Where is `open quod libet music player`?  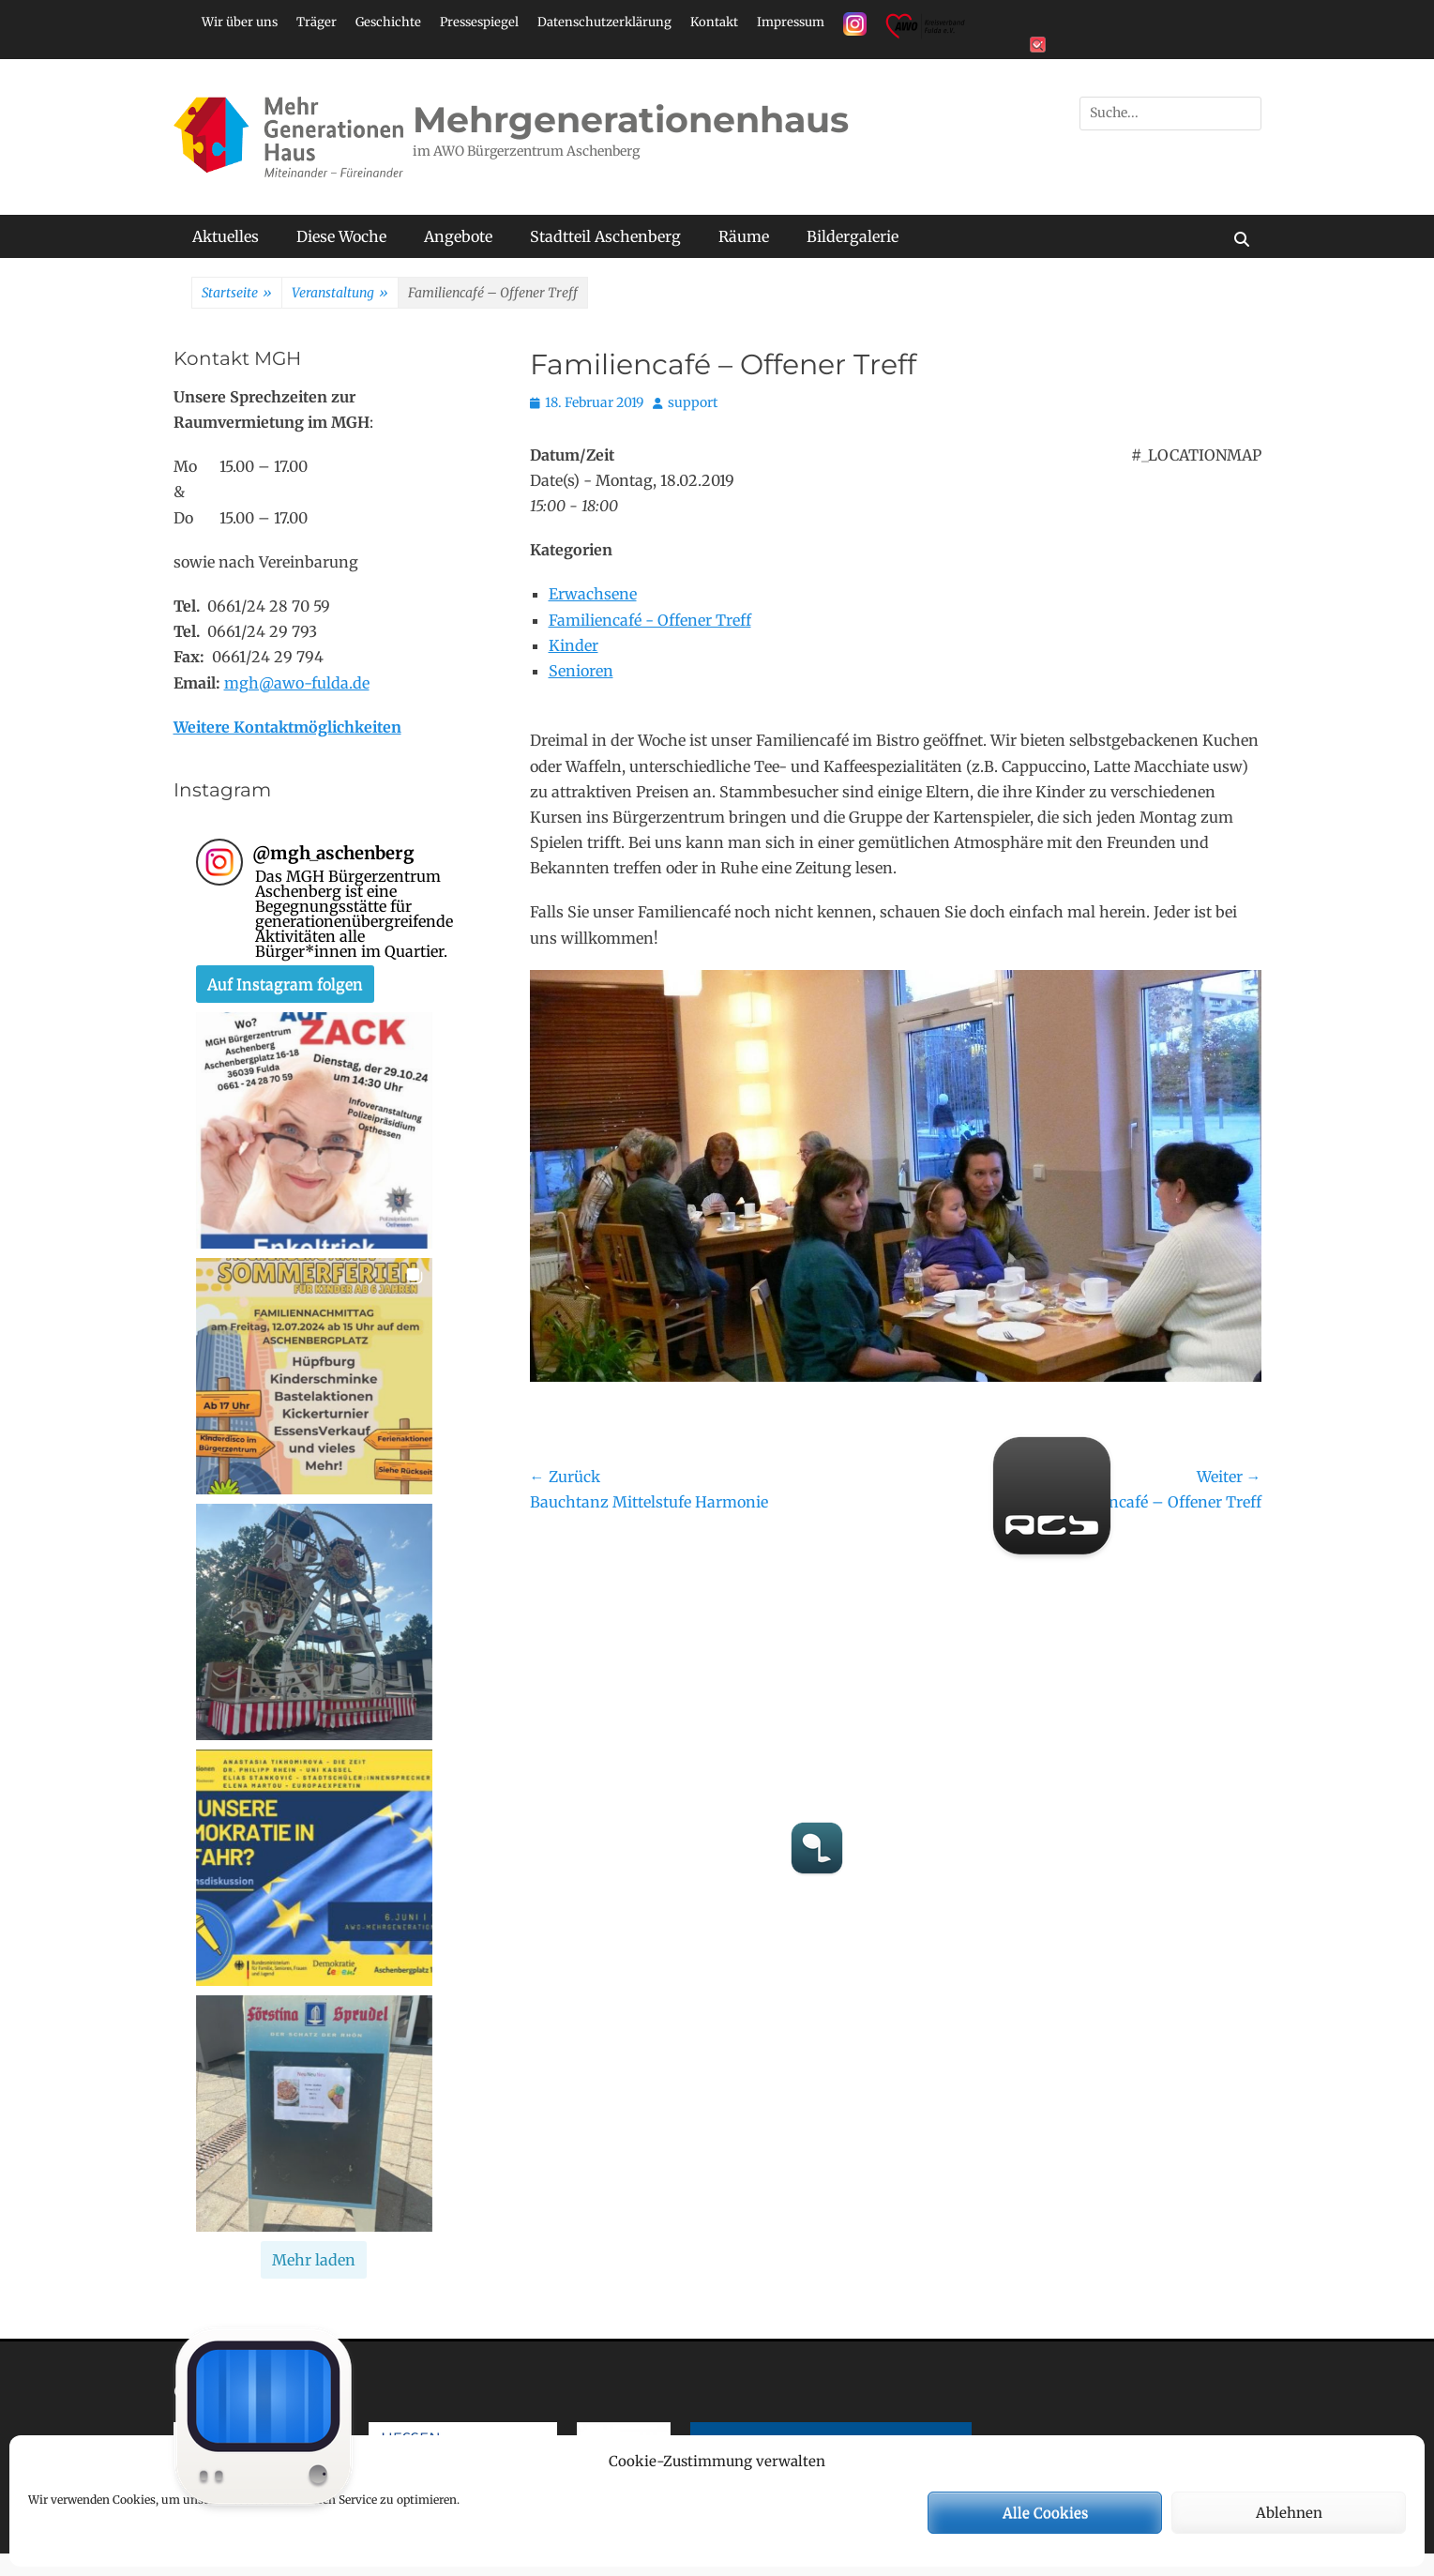 open quod libet music player is located at coordinates (817, 1848).